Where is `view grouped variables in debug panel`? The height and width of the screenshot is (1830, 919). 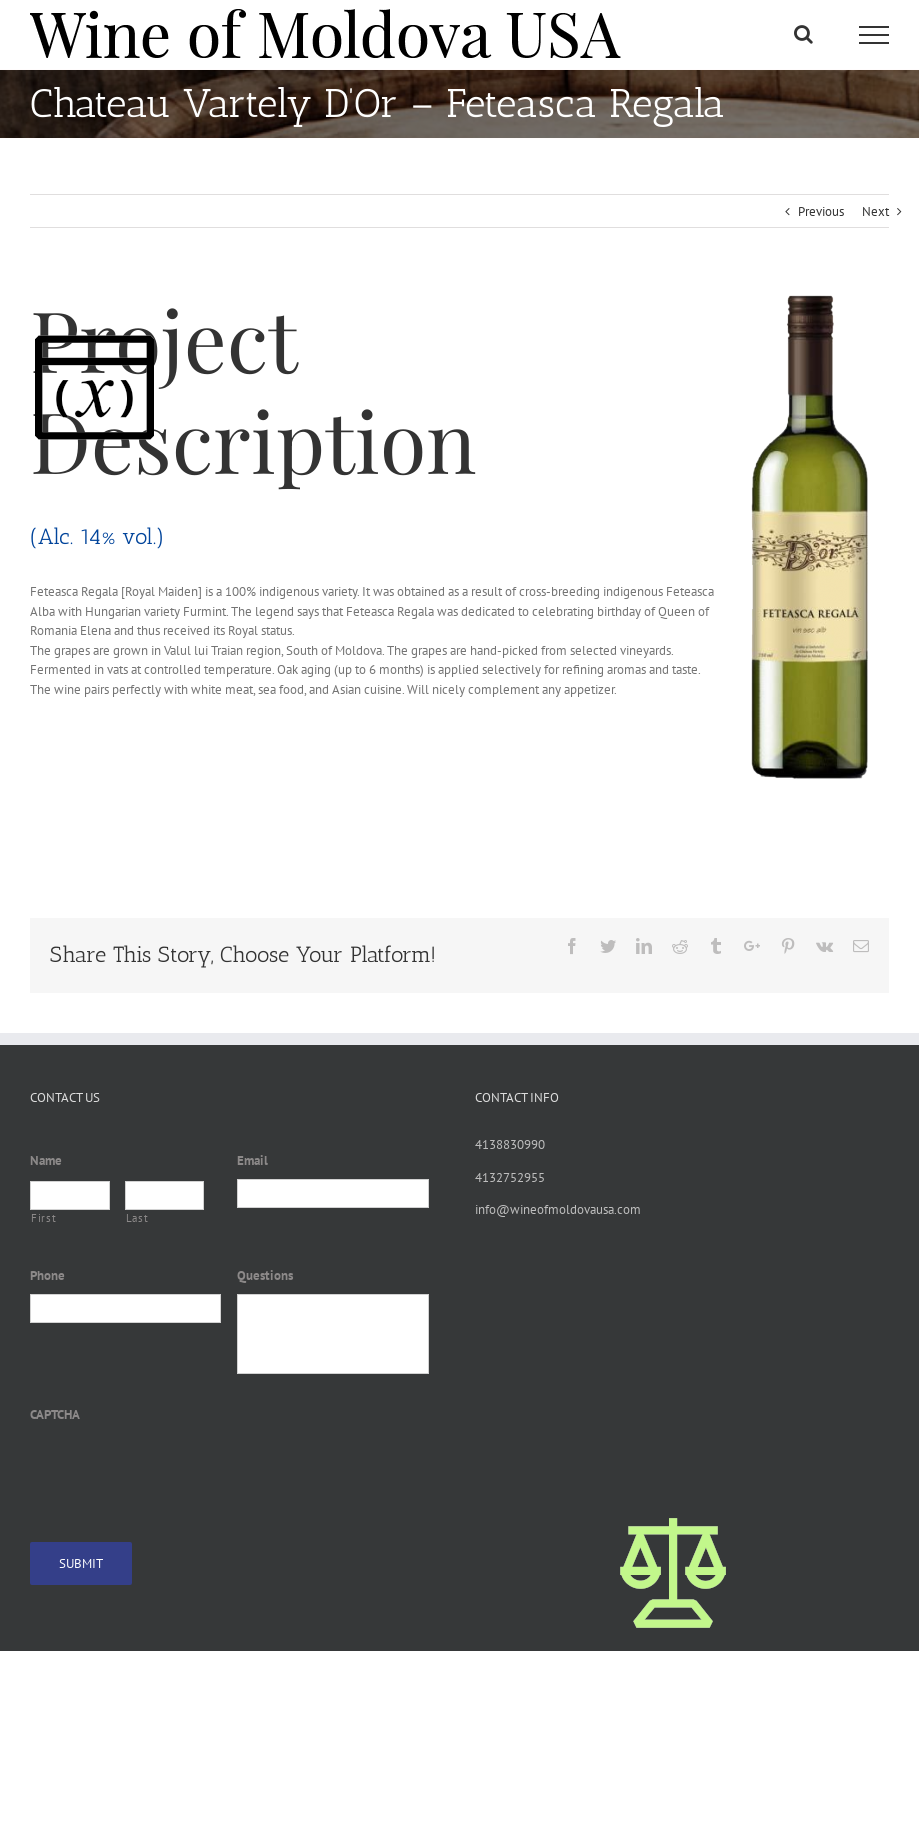 view grouped variables in debug panel is located at coordinates (94, 387).